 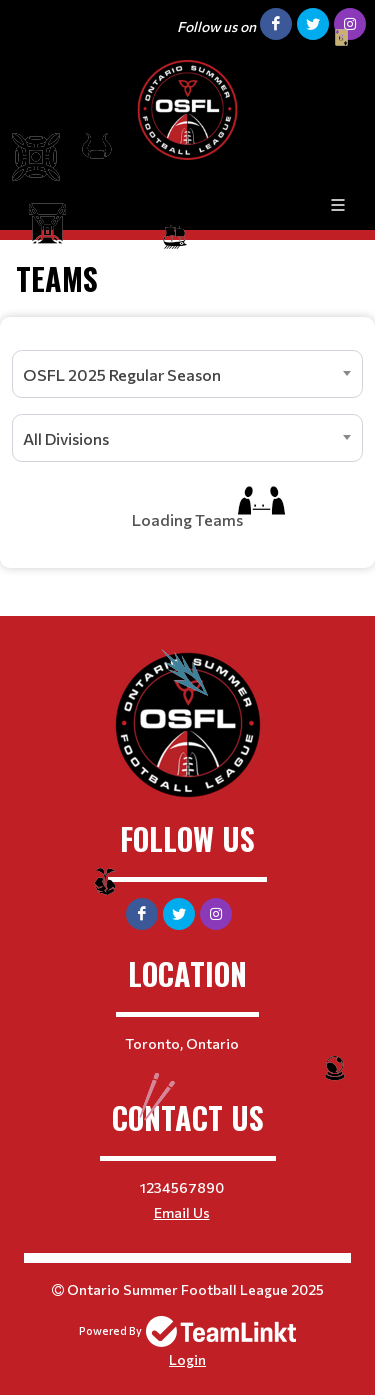 What do you see at coordinates (335, 1068) in the screenshot?
I see `view predictions or fortune features` at bounding box center [335, 1068].